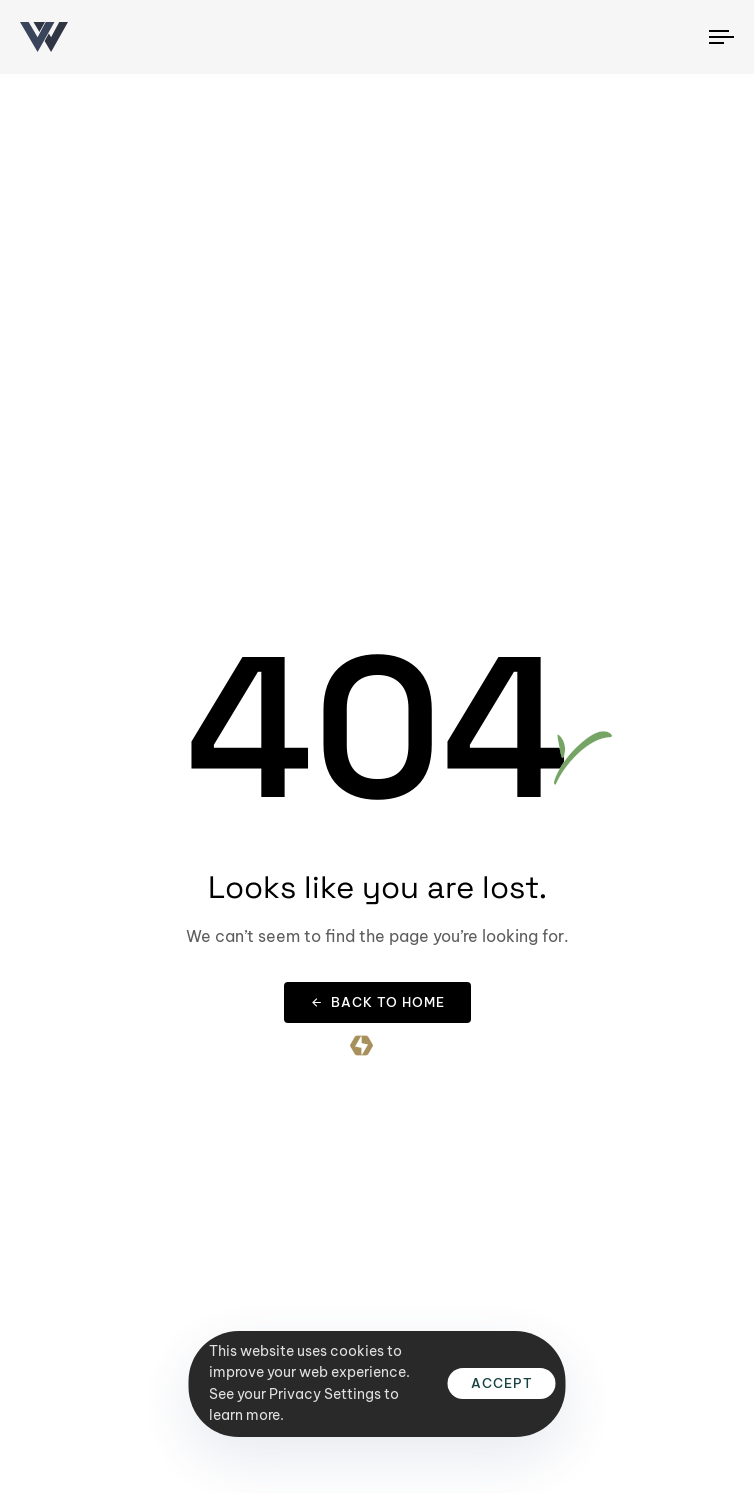 The width and height of the screenshot is (754, 1493). What do you see at coordinates (361, 1045) in the screenshot?
I see `chakra ui logo` at bounding box center [361, 1045].